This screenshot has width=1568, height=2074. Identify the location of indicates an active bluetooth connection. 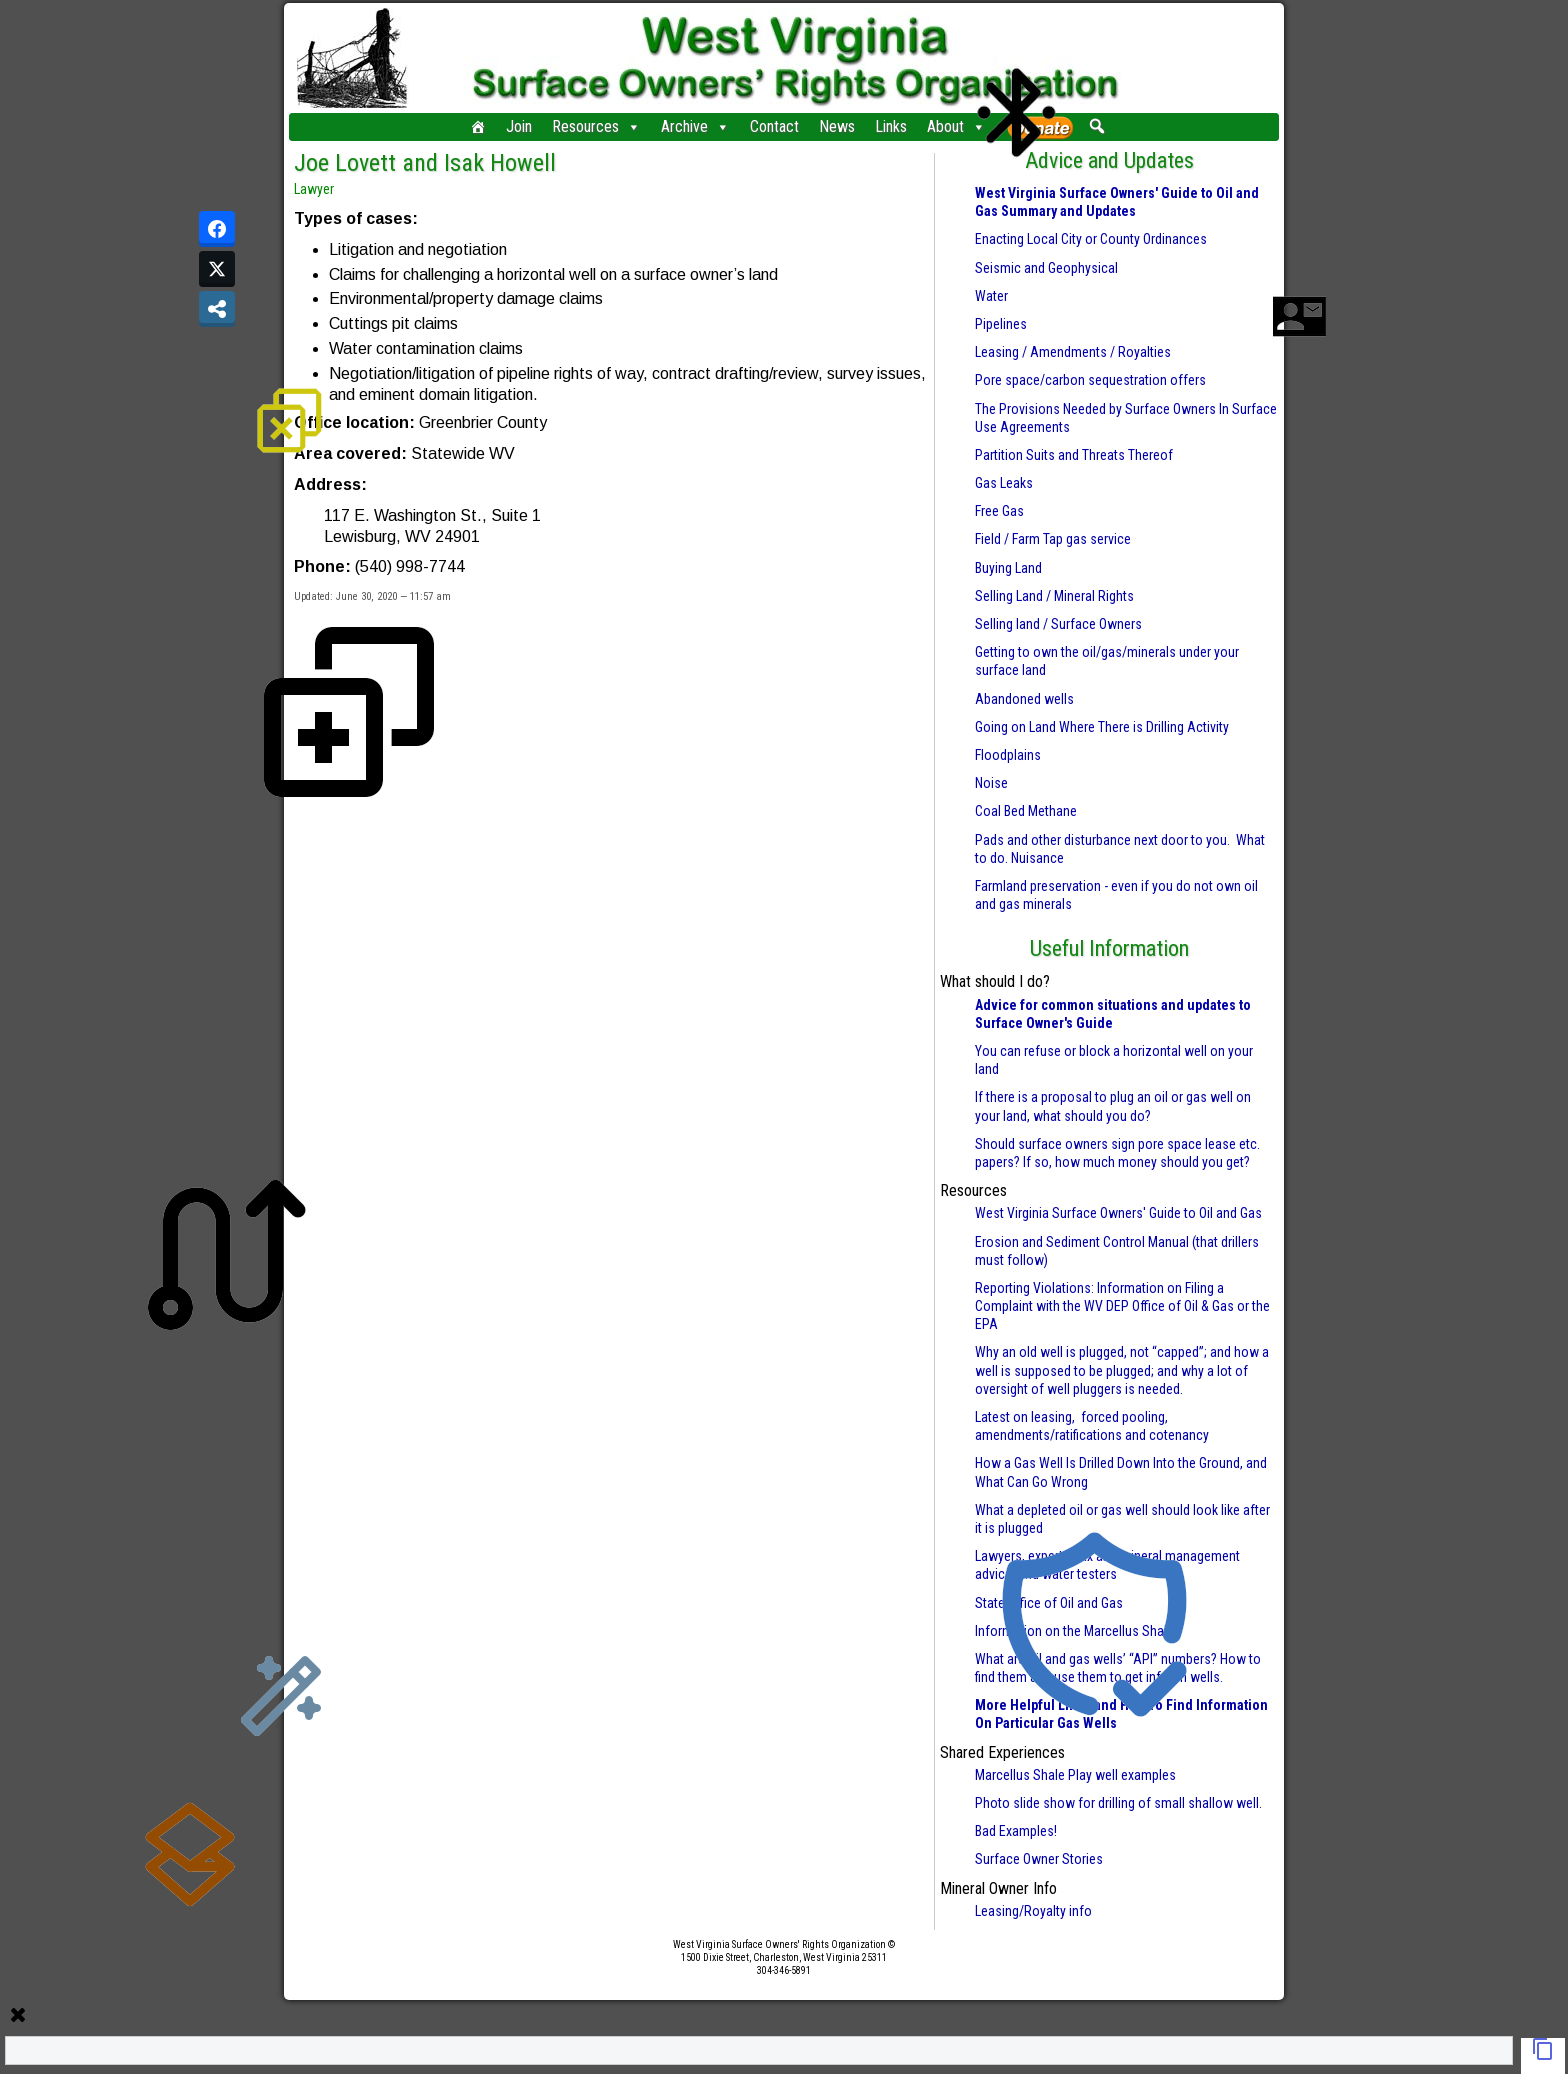
(1016, 112).